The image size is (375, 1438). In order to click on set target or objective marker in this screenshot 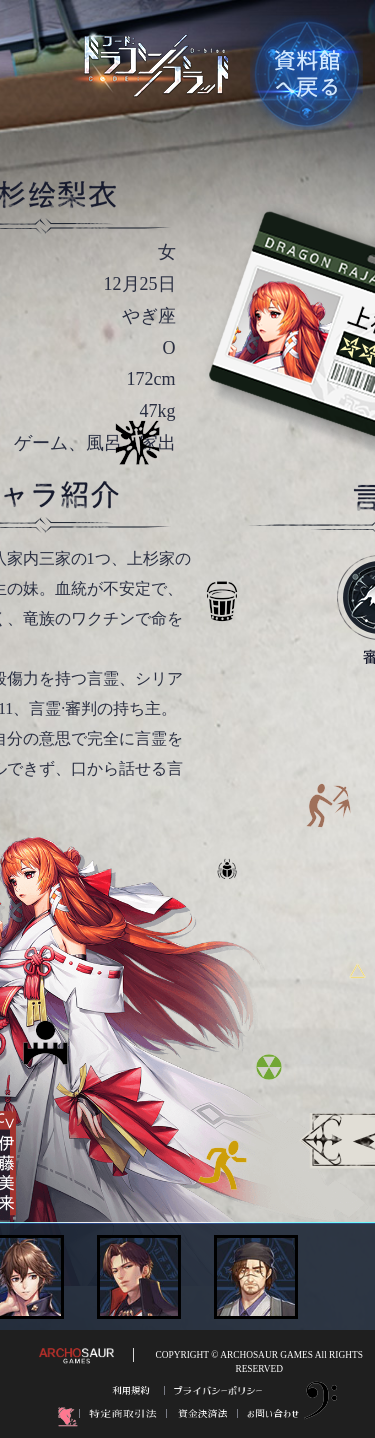, I will do `click(357, 970)`.